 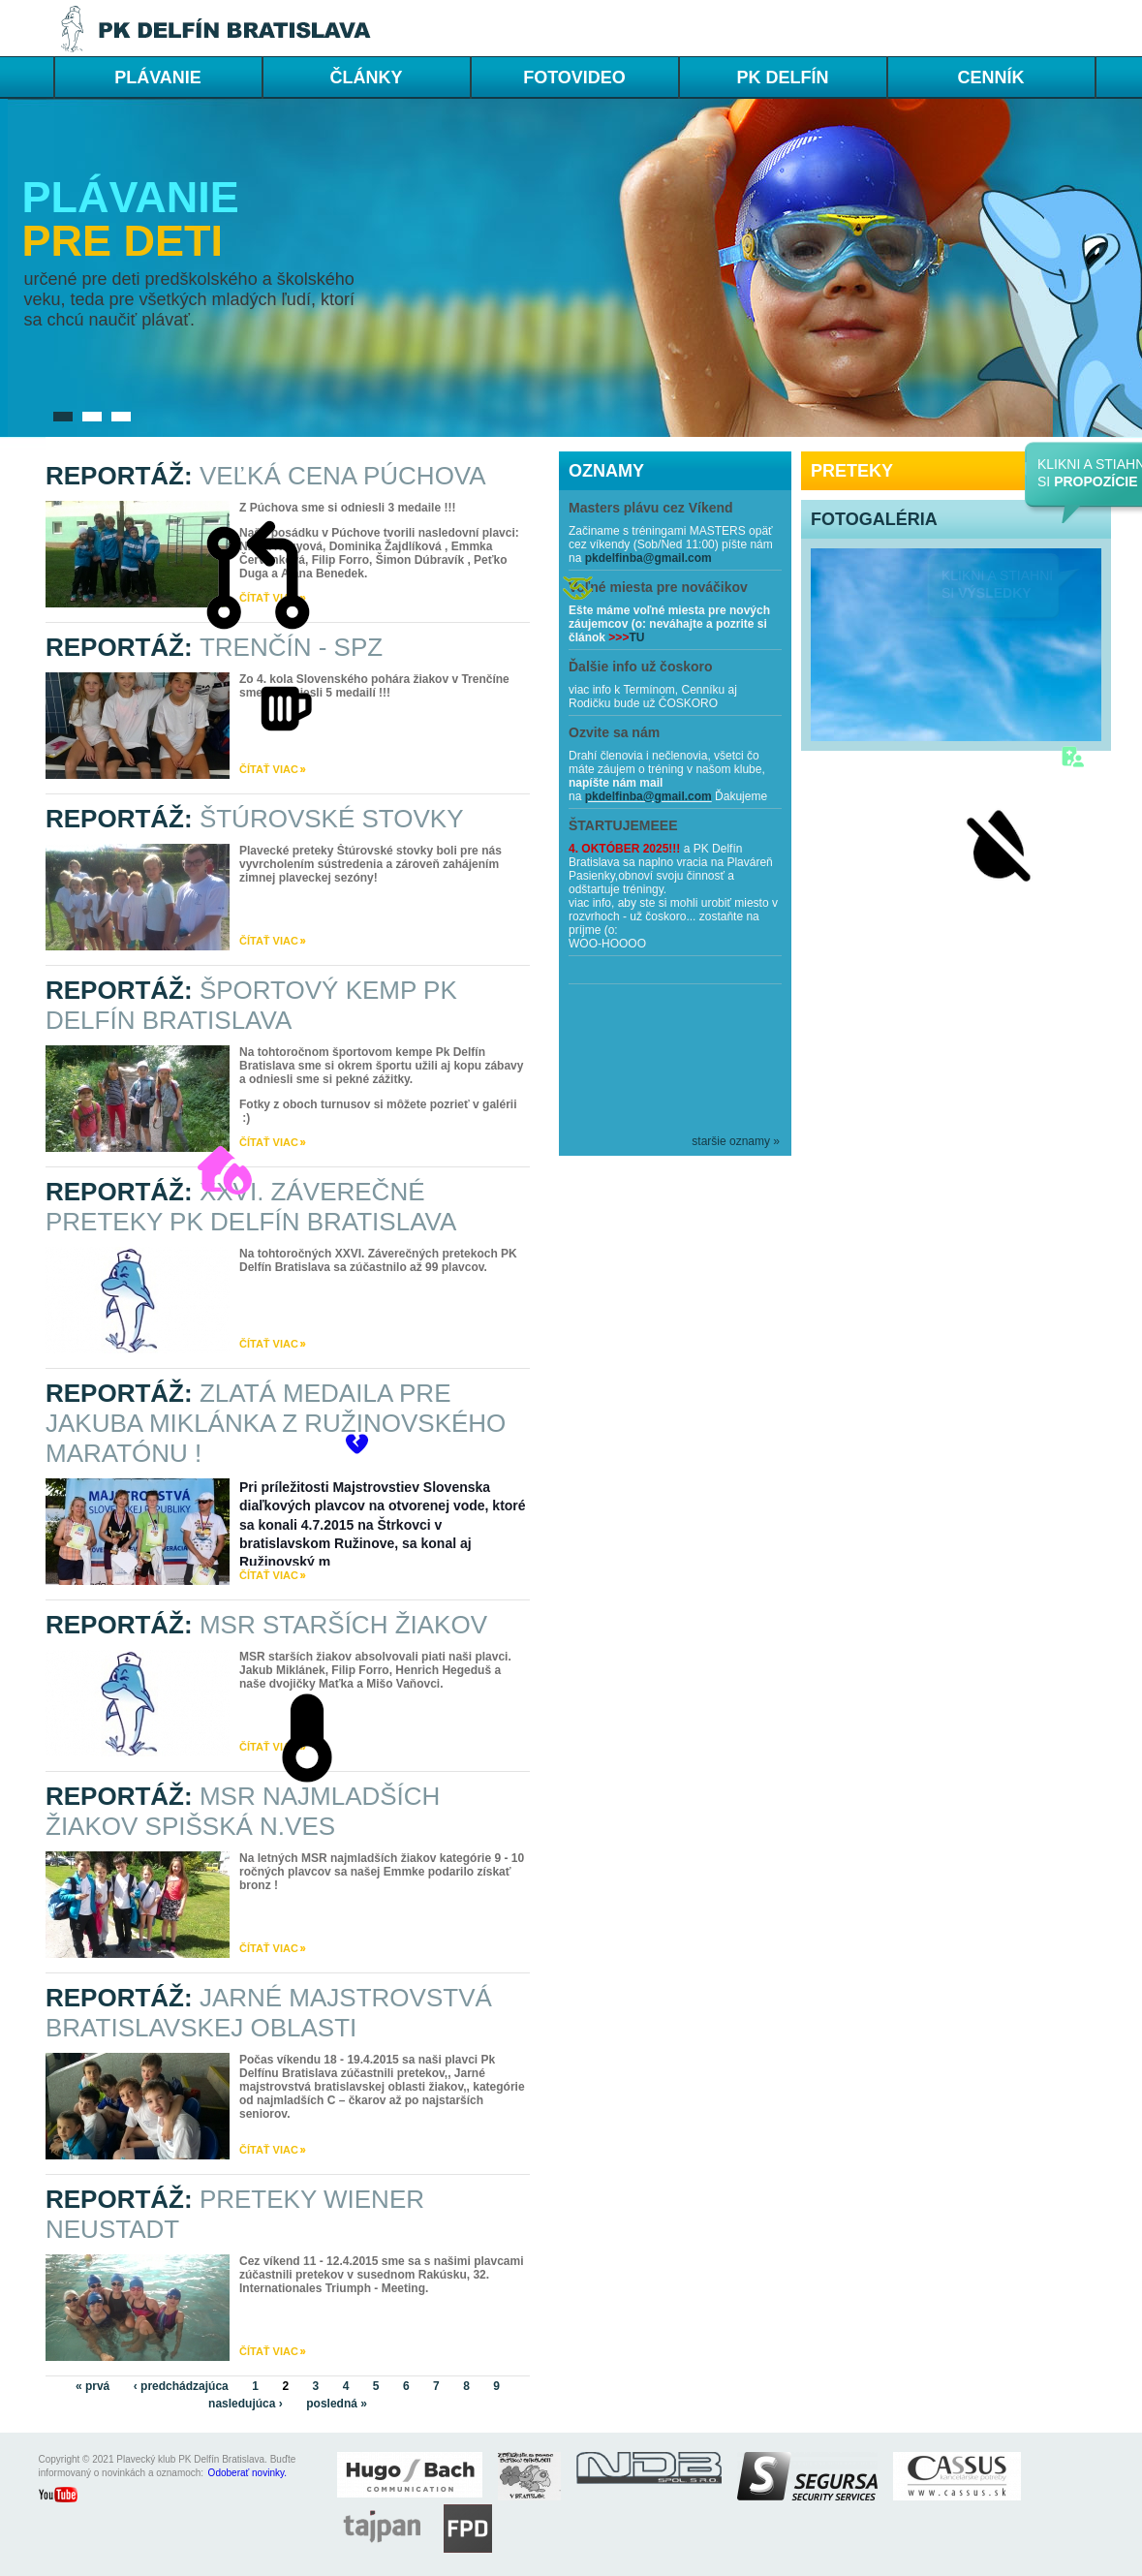 I want to click on view patient profile or medical records, so click(x=1071, y=756).